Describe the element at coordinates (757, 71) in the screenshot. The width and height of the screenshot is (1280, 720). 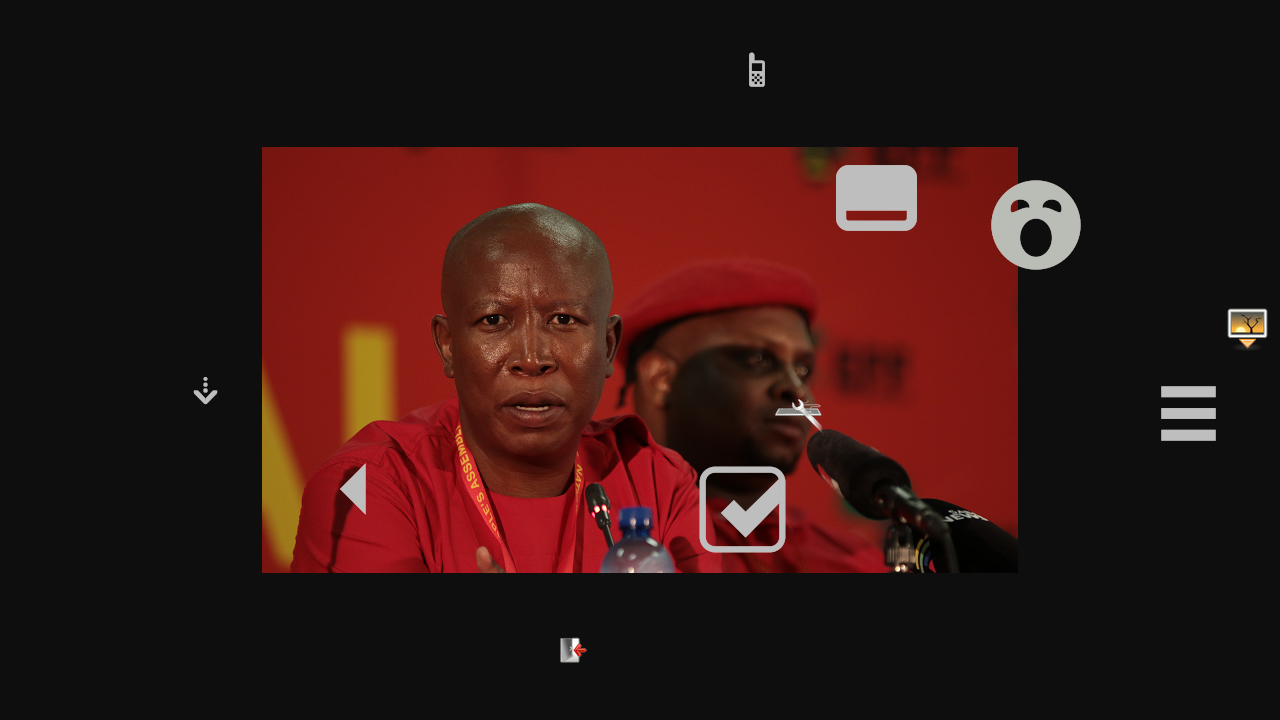
I see `make a phone call` at that location.